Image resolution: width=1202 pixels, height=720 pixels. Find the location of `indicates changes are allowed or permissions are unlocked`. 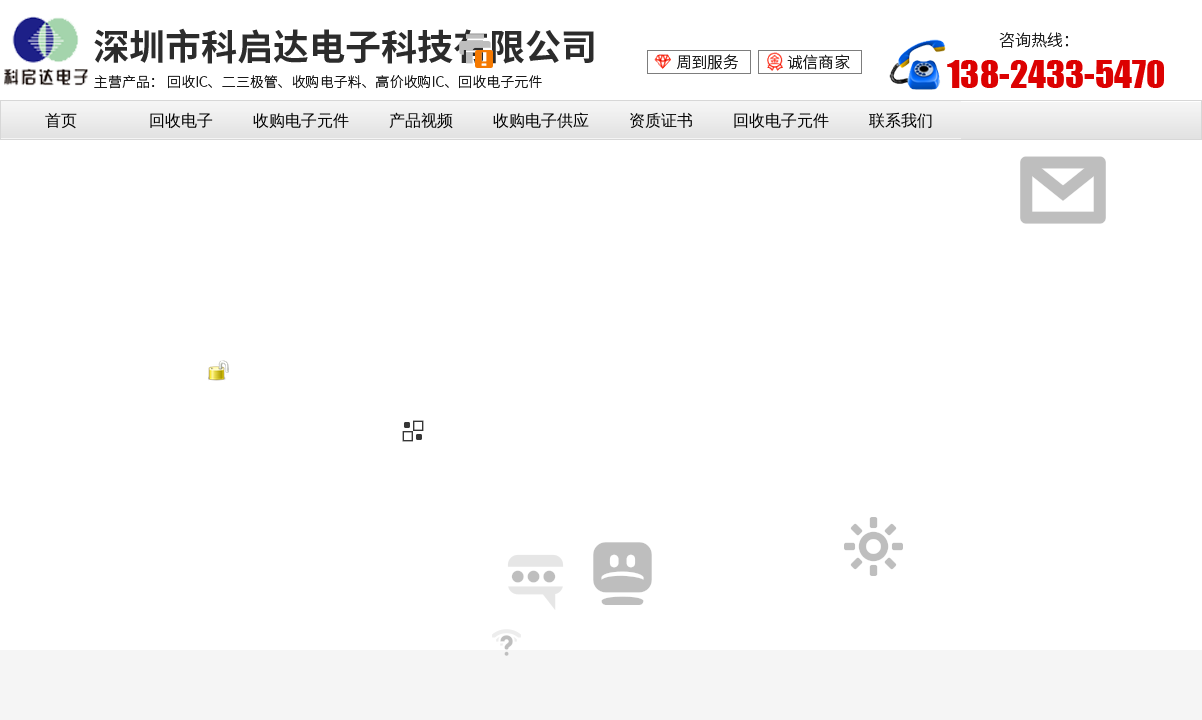

indicates changes are allowed or permissions are unlocked is located at coordinates (218, 370).